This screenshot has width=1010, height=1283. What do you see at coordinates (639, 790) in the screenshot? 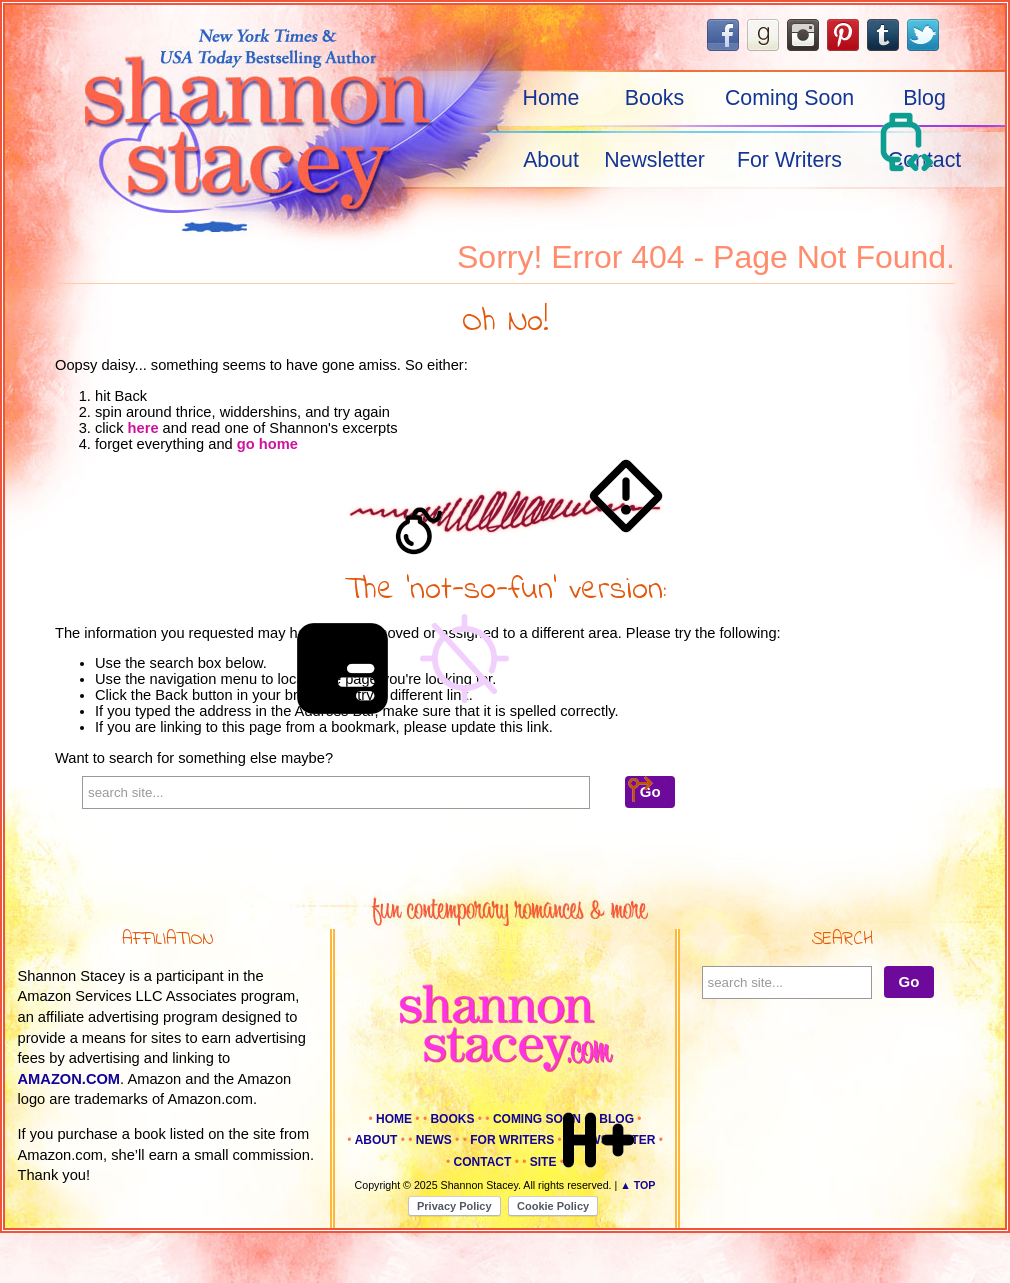
I see `take the right exit at the roundabout` at bounding box center [639, 790].